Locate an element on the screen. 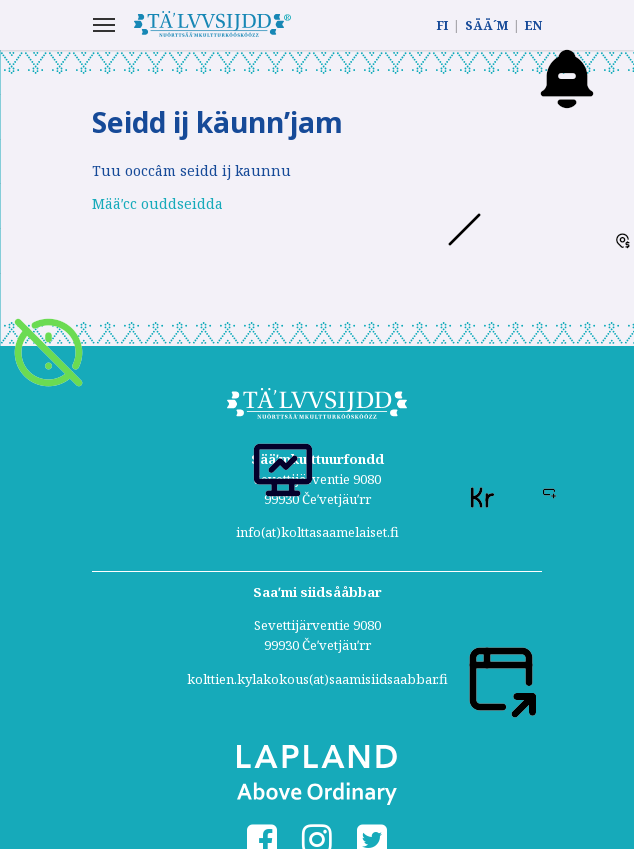  remove a notification or alert is located at coordinates (567, 79).